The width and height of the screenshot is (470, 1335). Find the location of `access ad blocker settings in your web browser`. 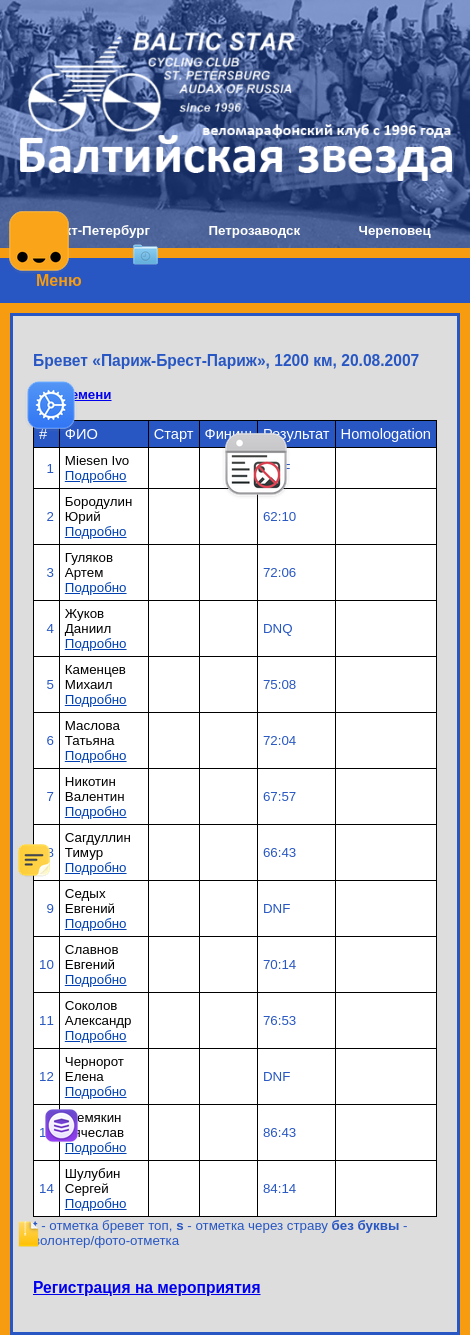

access ad blocker settings in your web browser is located at coordinates (256, 465).